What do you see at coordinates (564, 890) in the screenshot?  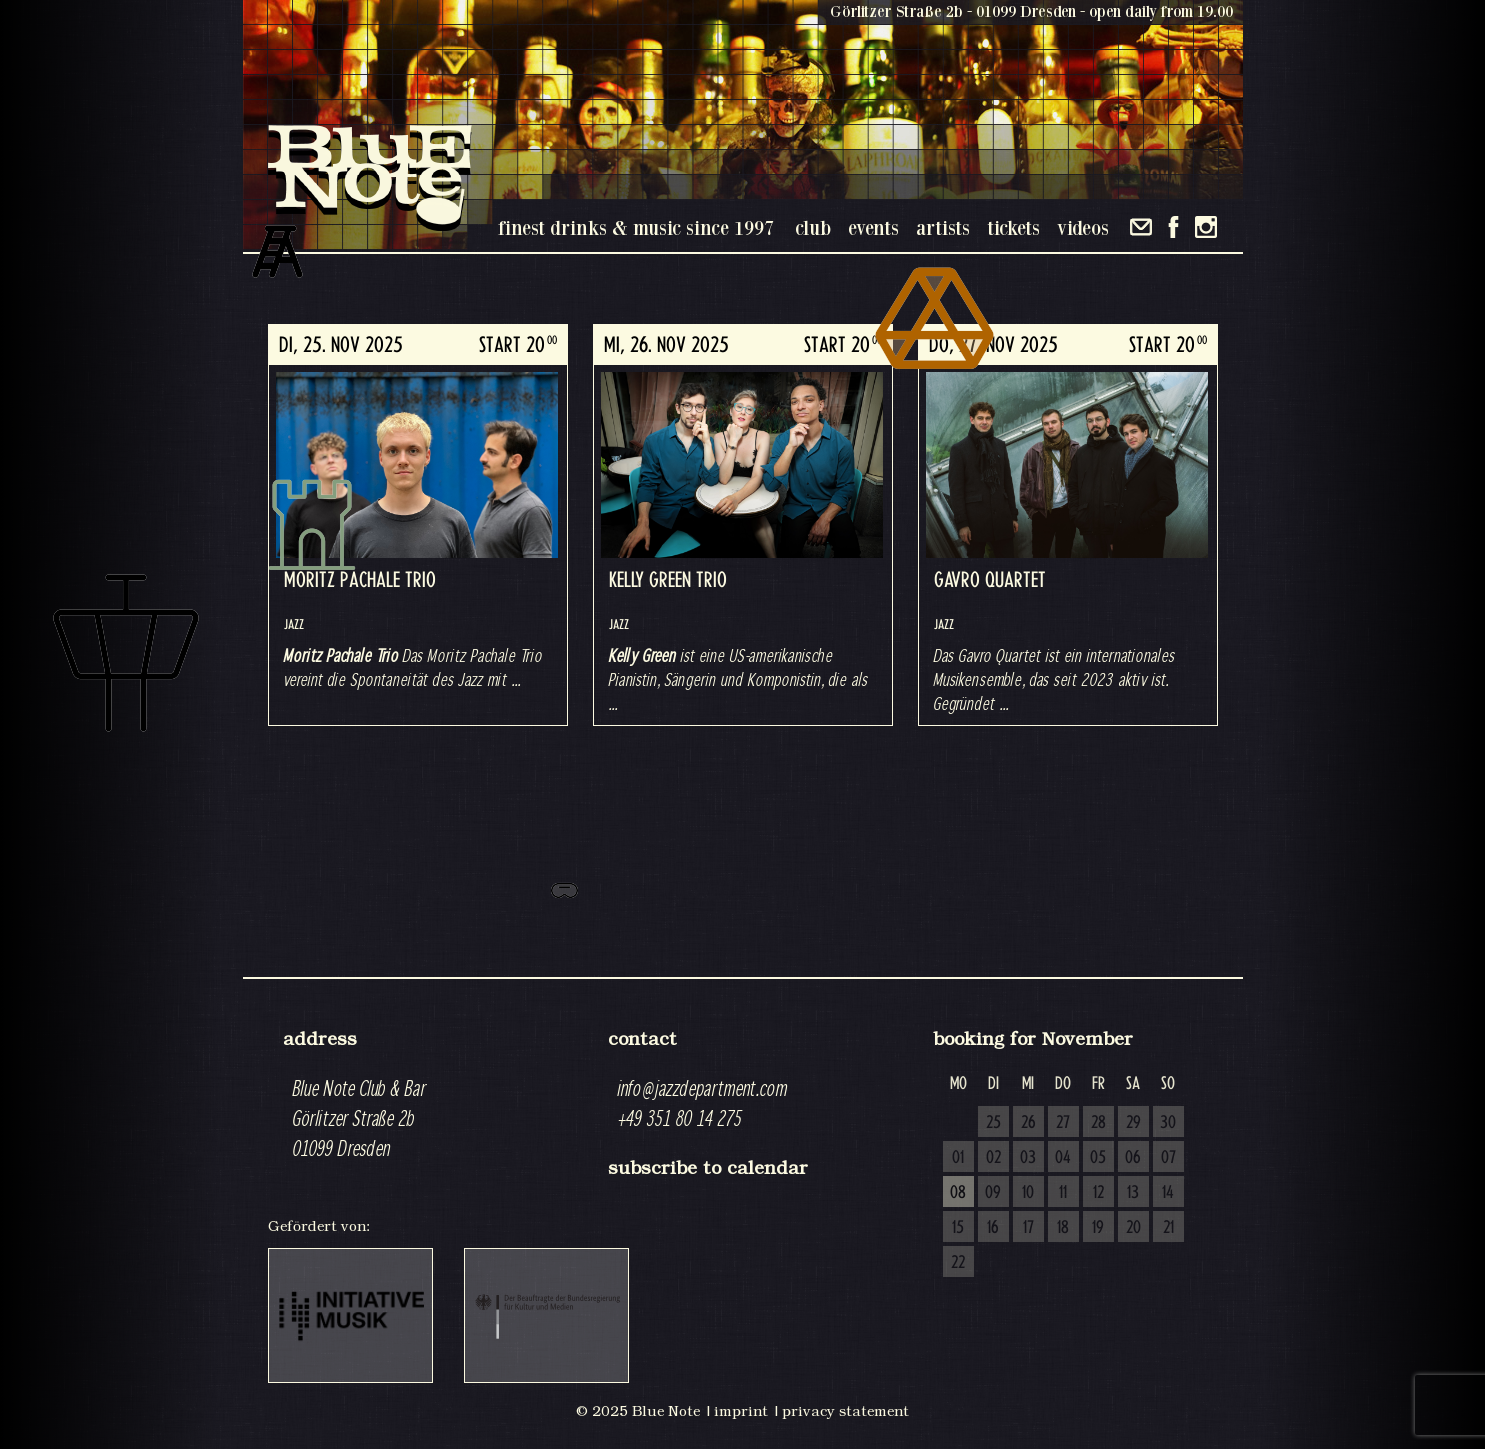 I see `access virtual reality or AR settings` at bounding box center [564, 890].